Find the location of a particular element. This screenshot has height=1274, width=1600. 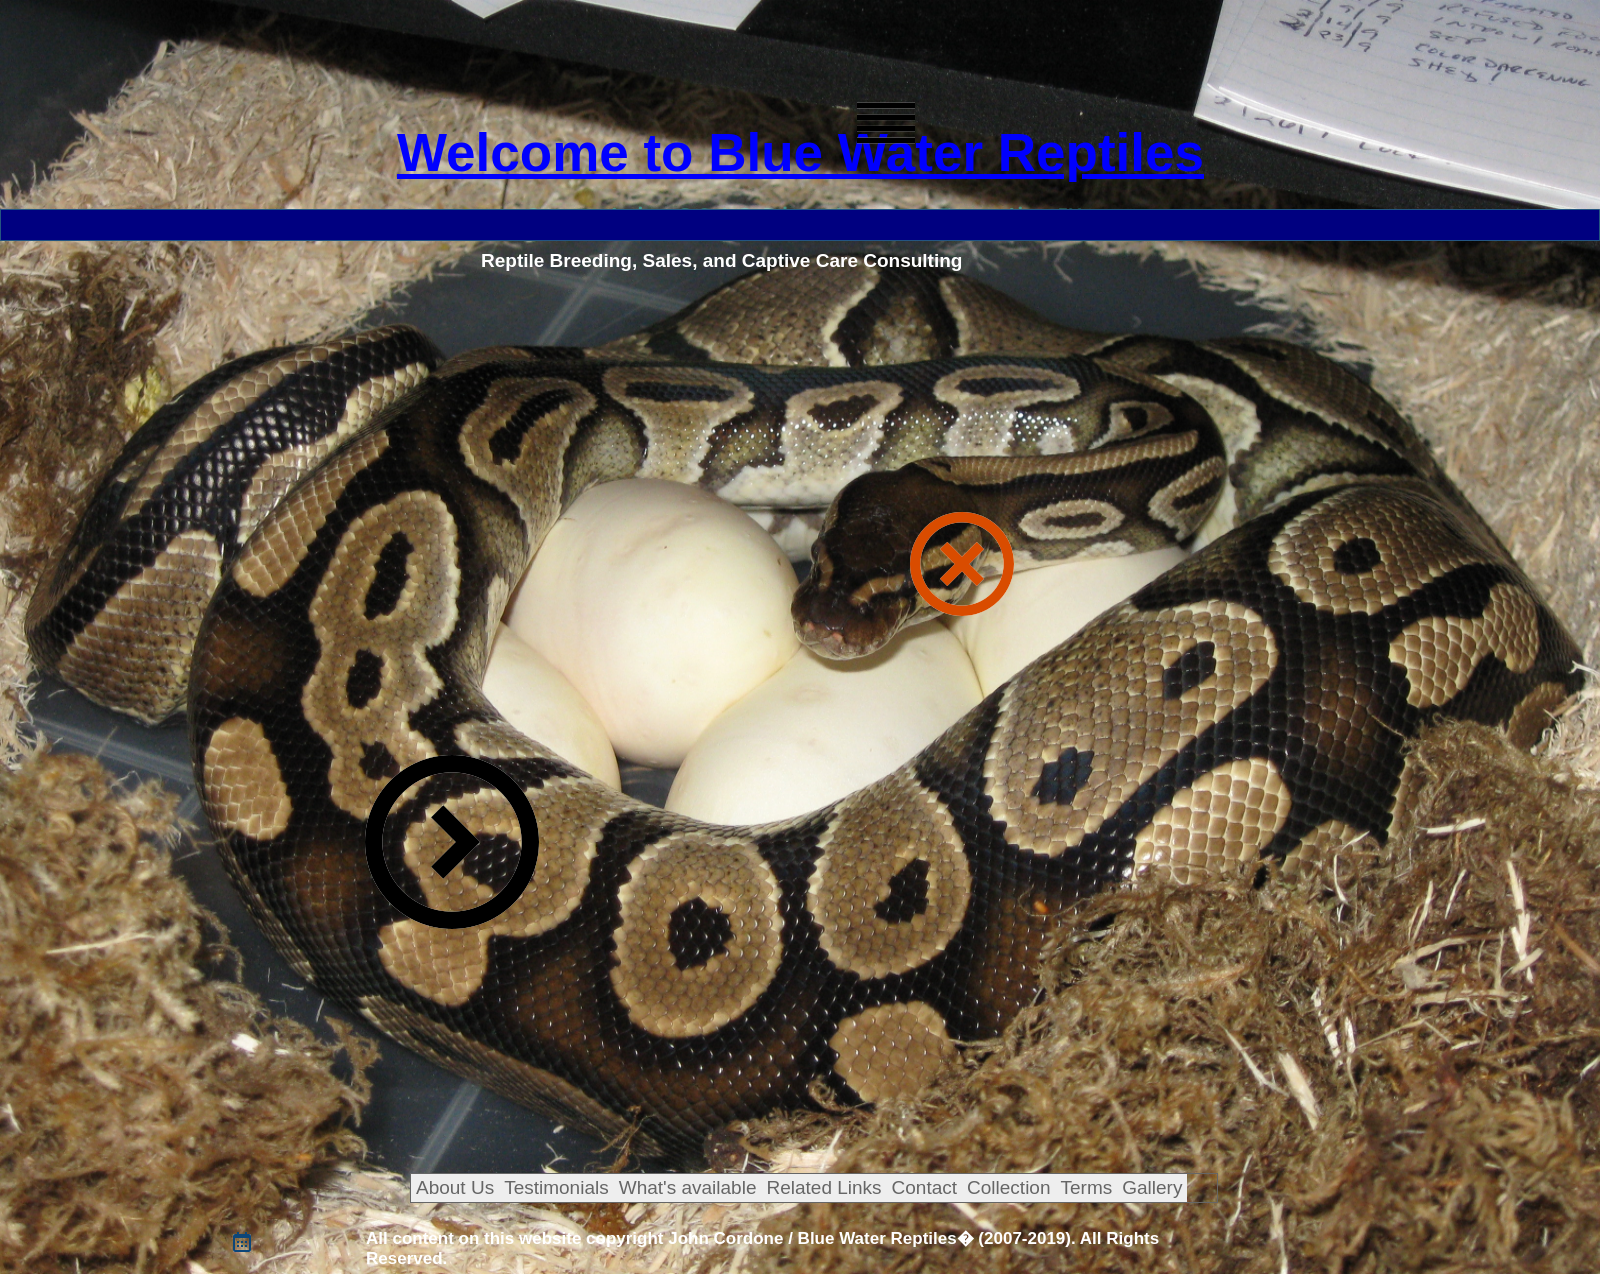

view calendar or schedule is located at coordinates (242, 1242).